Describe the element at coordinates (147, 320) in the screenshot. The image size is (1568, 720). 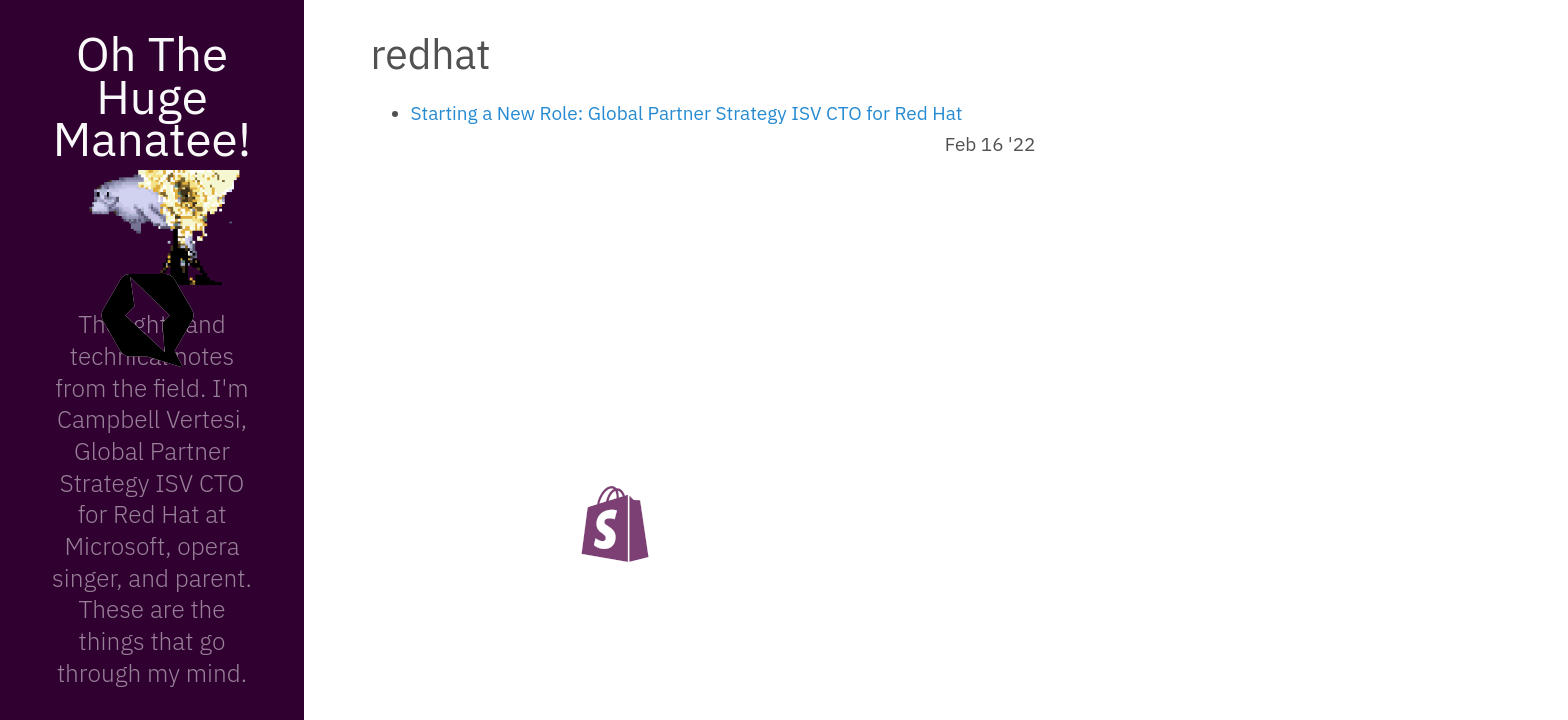
I see `qwik framework logo` at that location.